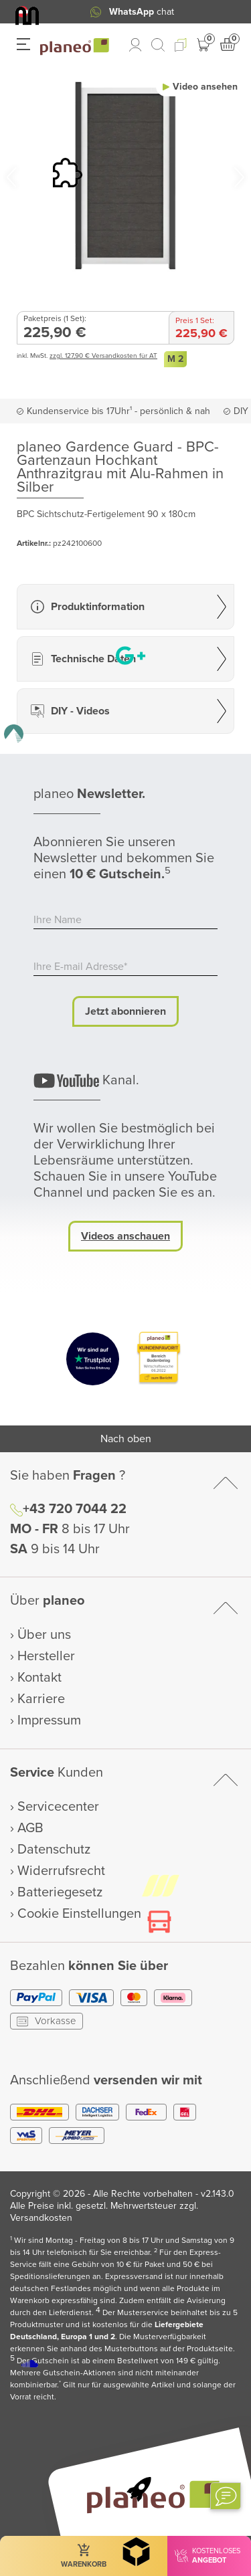 Image resolution: width=251 pixels, height=2576 pixels. Describe the element at coordinates (13, 733) in the screenshot. I see `link to Codeberg repository` at that location.